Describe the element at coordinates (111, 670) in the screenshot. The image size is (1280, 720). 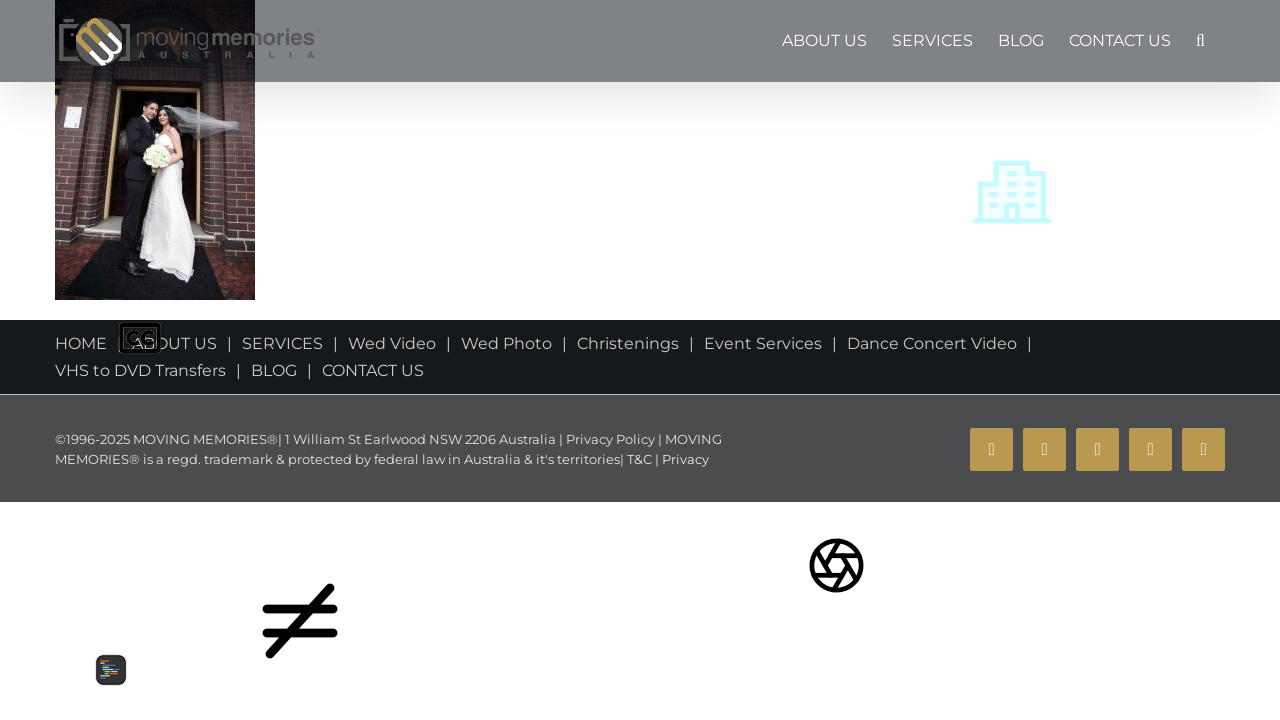
I see `open software development tools` at that location.